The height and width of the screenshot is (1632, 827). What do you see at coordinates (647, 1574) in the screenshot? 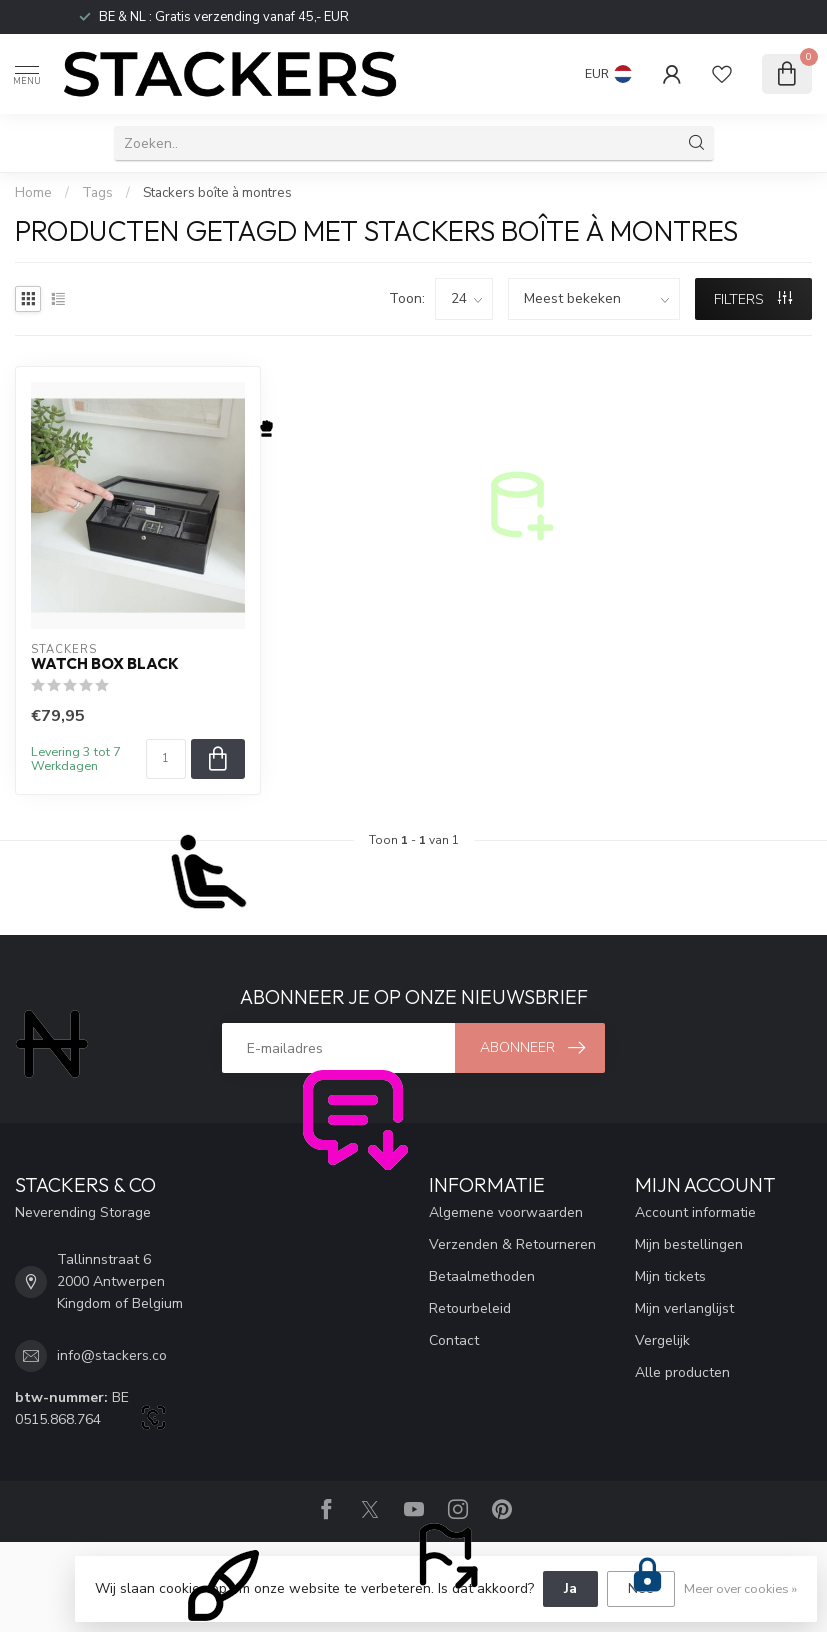
I see `indicates a locked or secured item` at bounding box center [647, 1574].